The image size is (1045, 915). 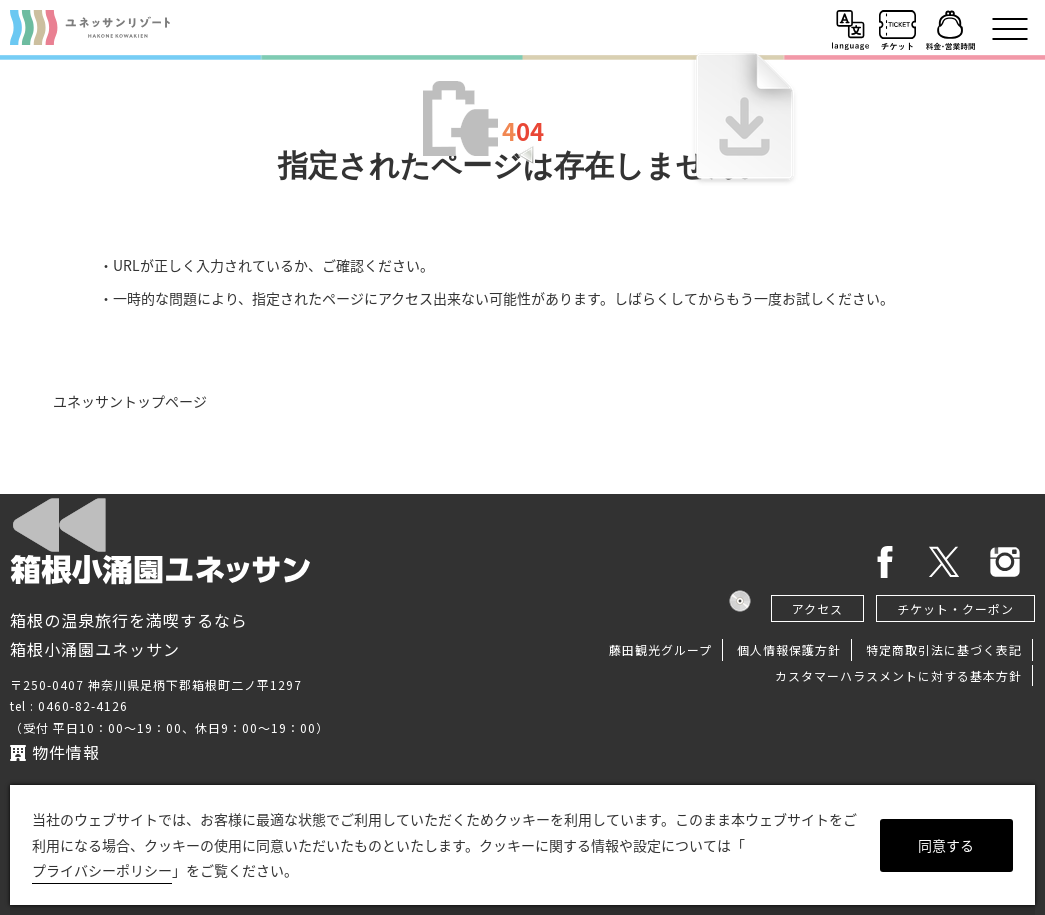 What do you see at coordinates (59, 525) in the screenshot?
I see `rewind or seek backward in media playback` at bounding box center [59, 525].